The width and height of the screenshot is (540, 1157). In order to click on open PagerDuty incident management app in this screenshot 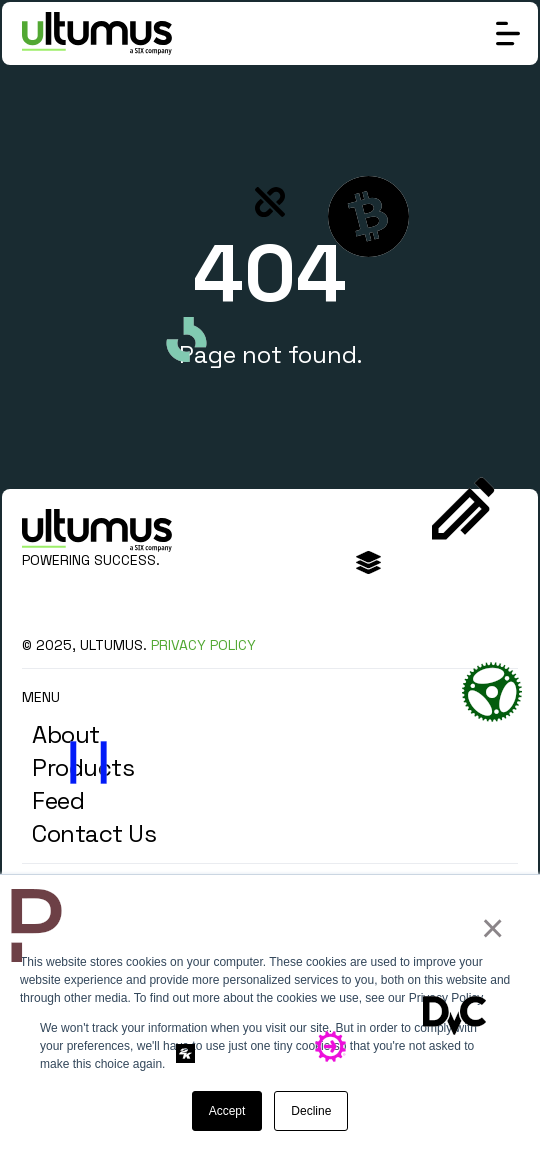, I will do `click(36, 925)`.